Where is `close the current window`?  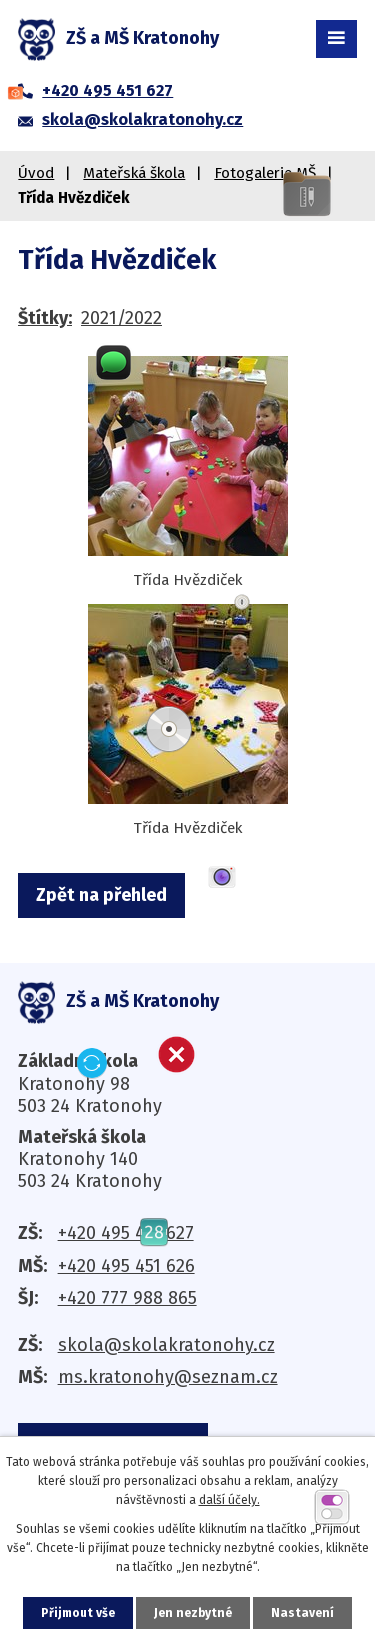
close the current window is located at coordinates (176, 1054).